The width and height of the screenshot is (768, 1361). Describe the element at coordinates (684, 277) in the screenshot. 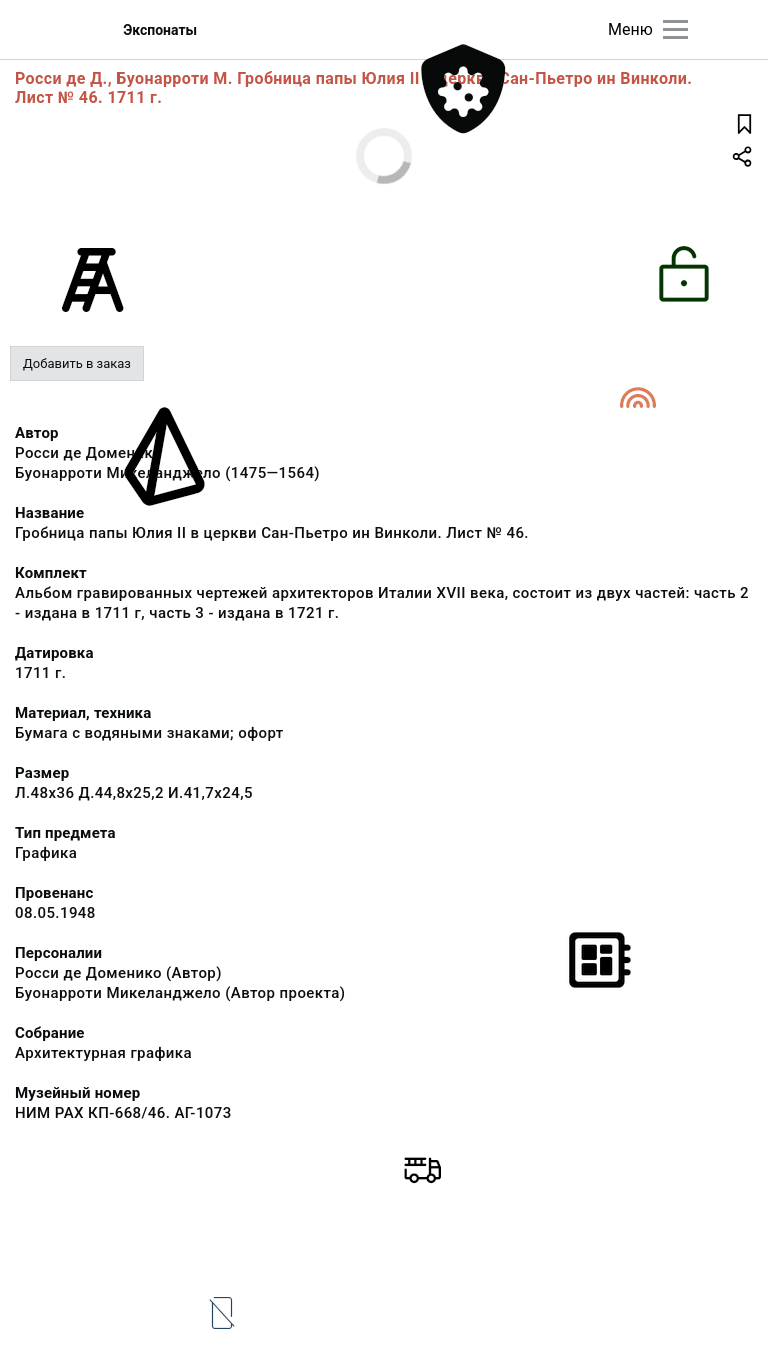

I see `unlock this item or content` at that location.